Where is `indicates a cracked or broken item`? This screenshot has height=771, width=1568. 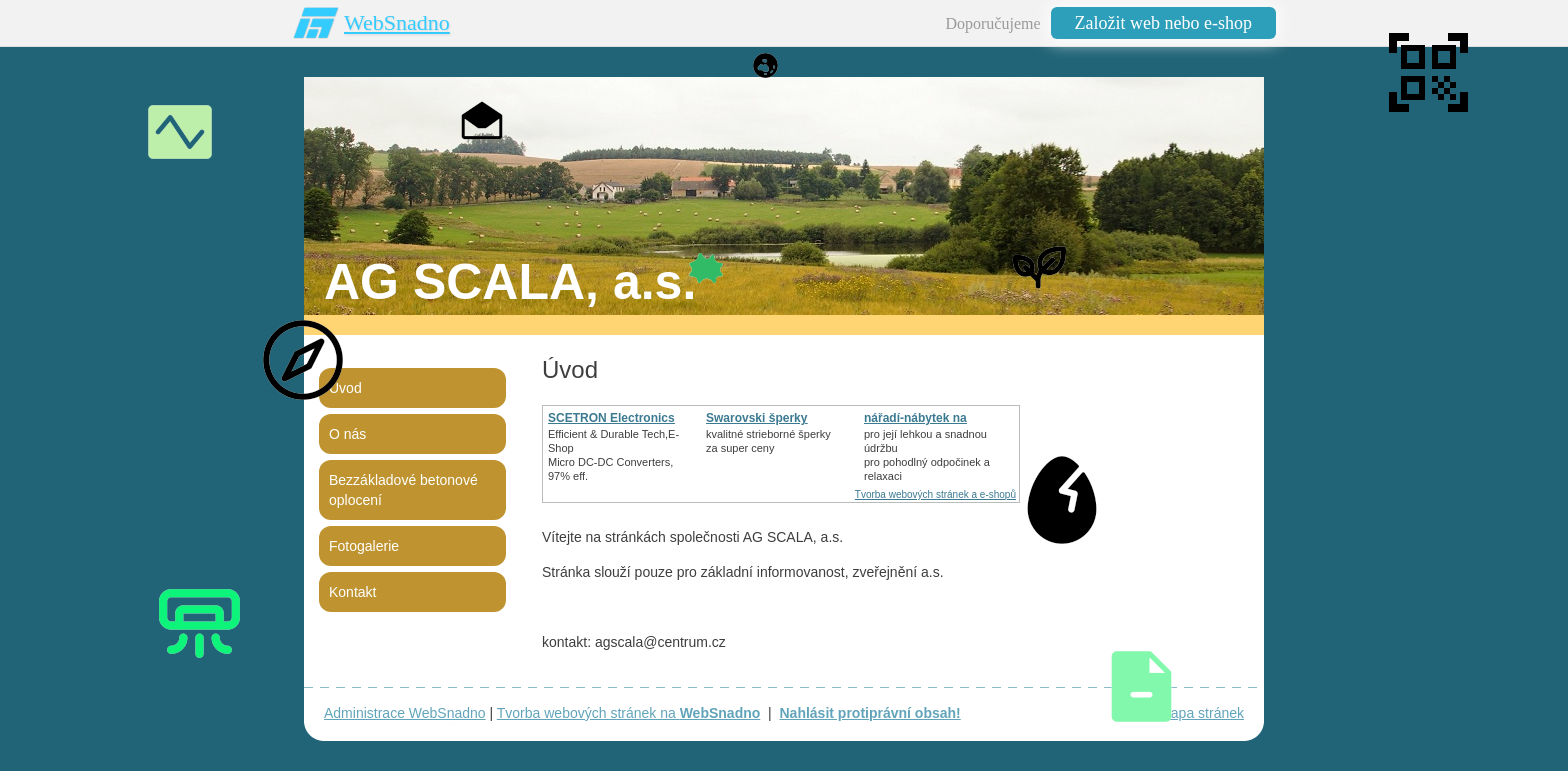
indicates a cracked or broken item is located at coordinates (1062, 500).